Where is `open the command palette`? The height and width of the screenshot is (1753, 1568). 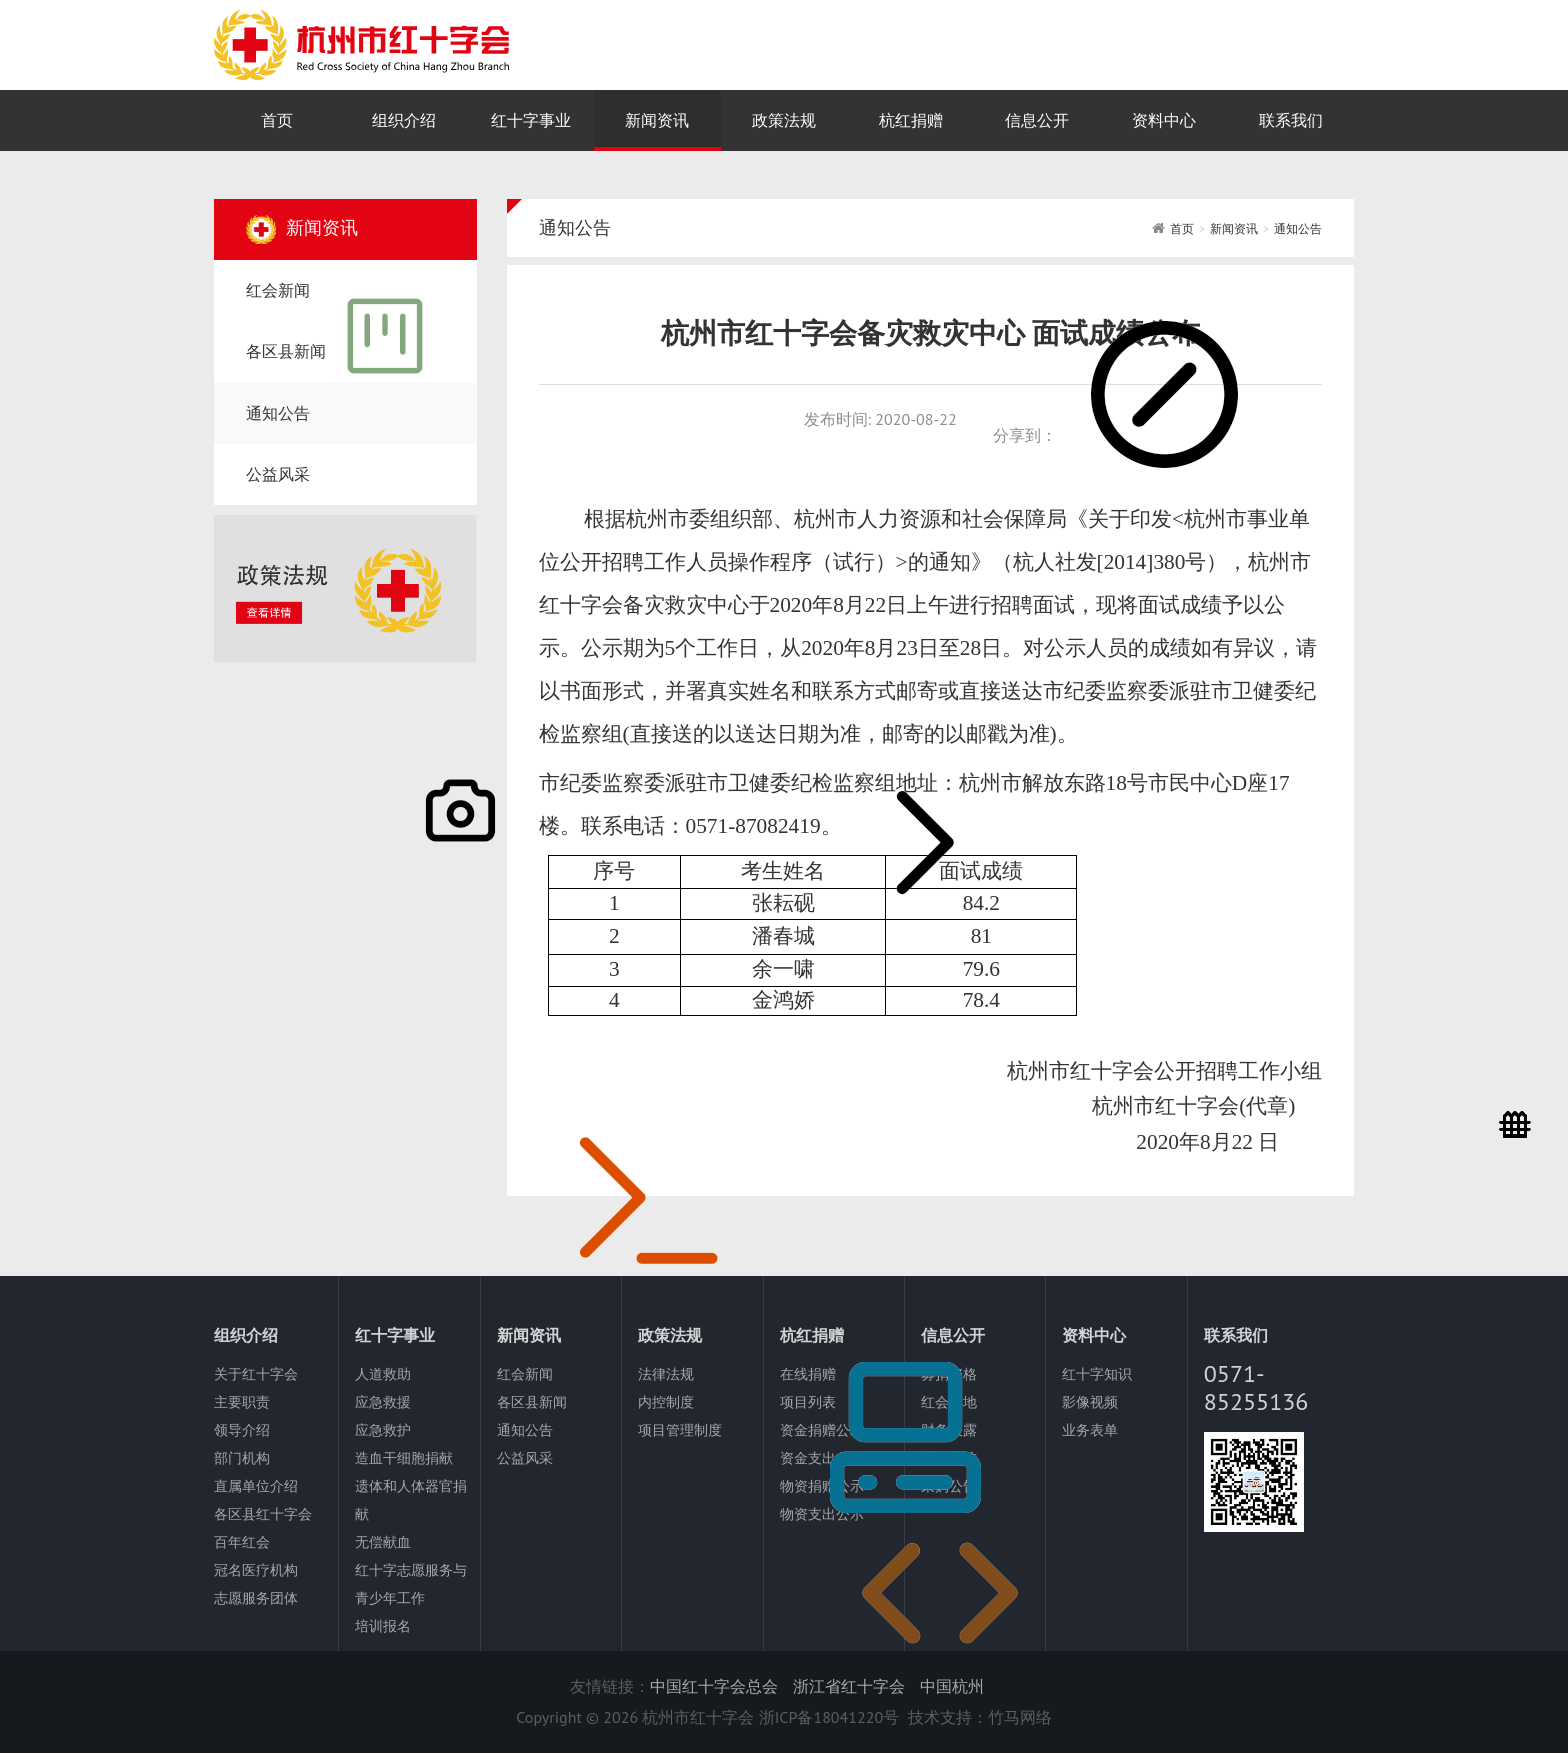
open the command palette is located at coordinates (647, 1197).